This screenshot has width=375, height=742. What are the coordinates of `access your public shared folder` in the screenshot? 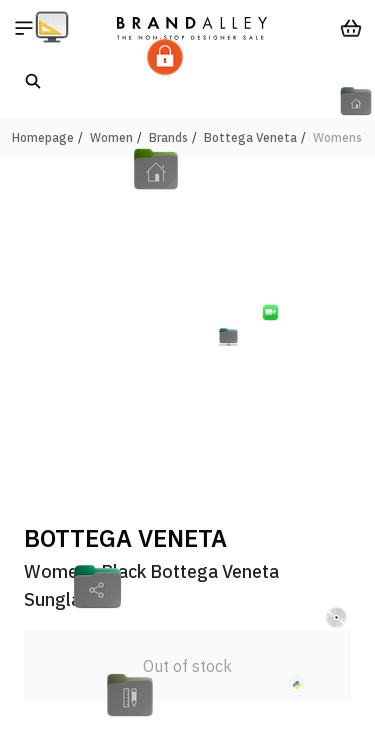 It's located at (97, 586).